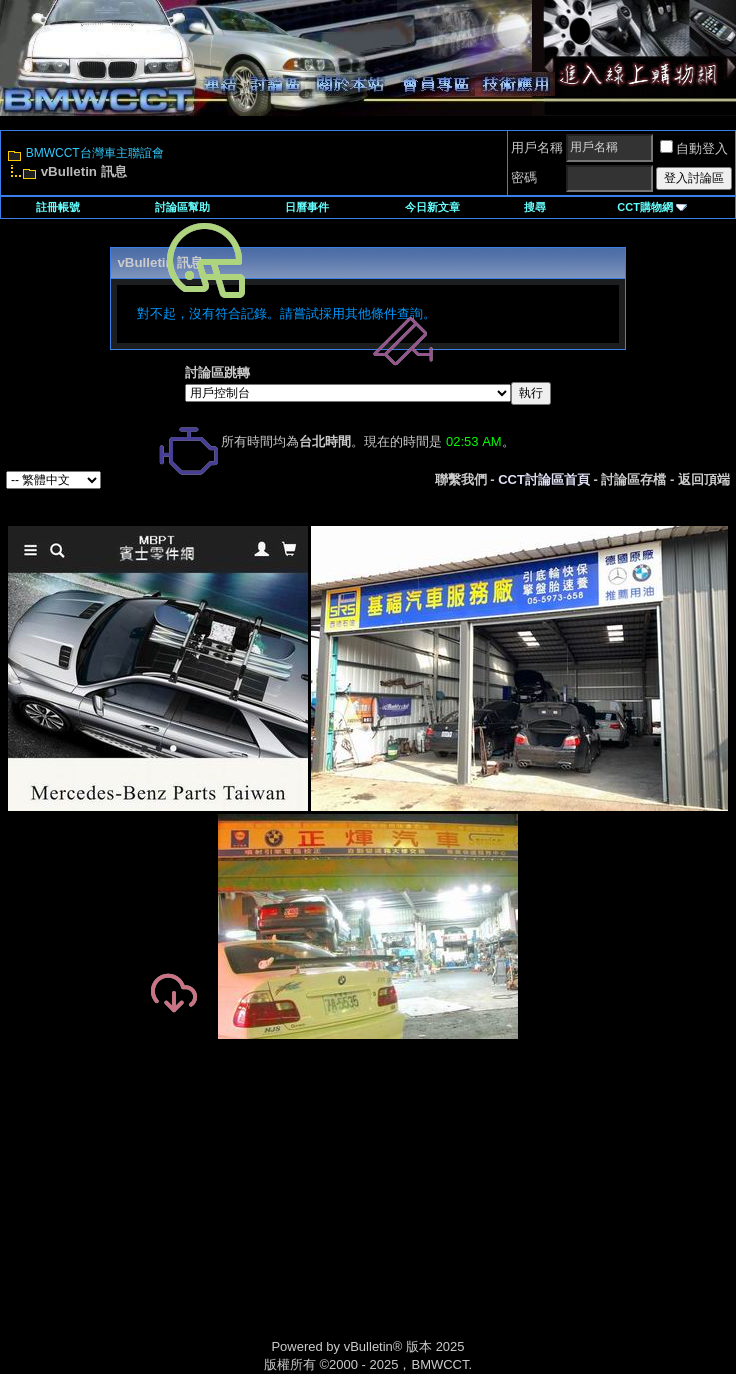  Describe the element at coordinates (403, 345) in the screenshot. I see `access security camera settings` at that location.